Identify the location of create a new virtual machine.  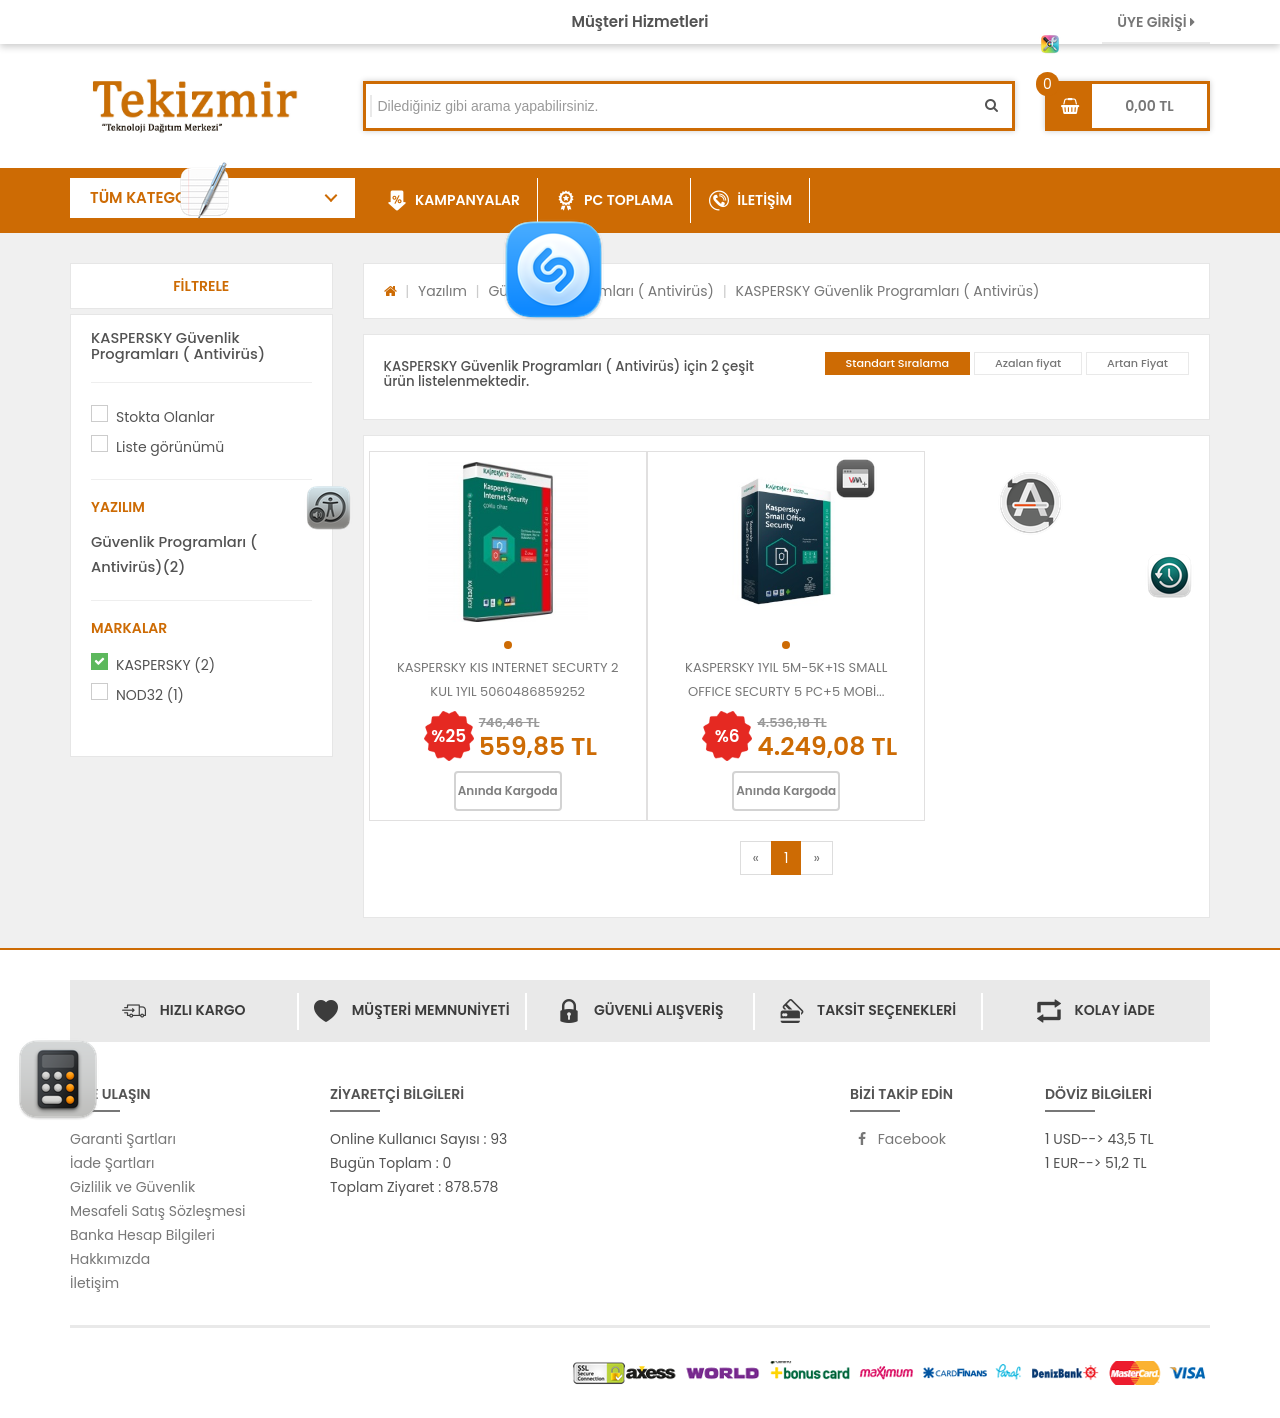
(855, 478).